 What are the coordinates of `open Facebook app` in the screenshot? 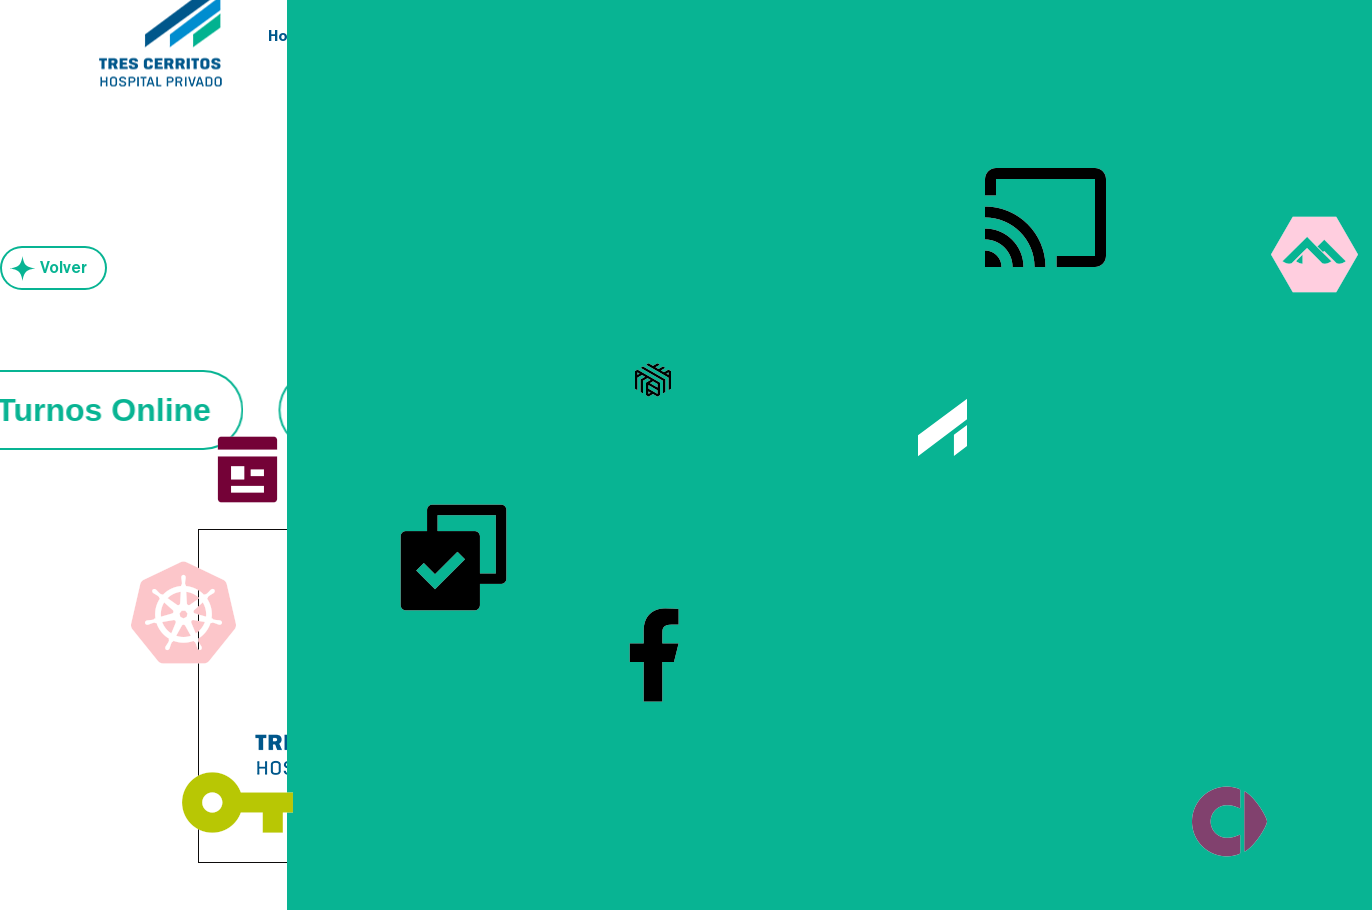 It's located at (653, 655).